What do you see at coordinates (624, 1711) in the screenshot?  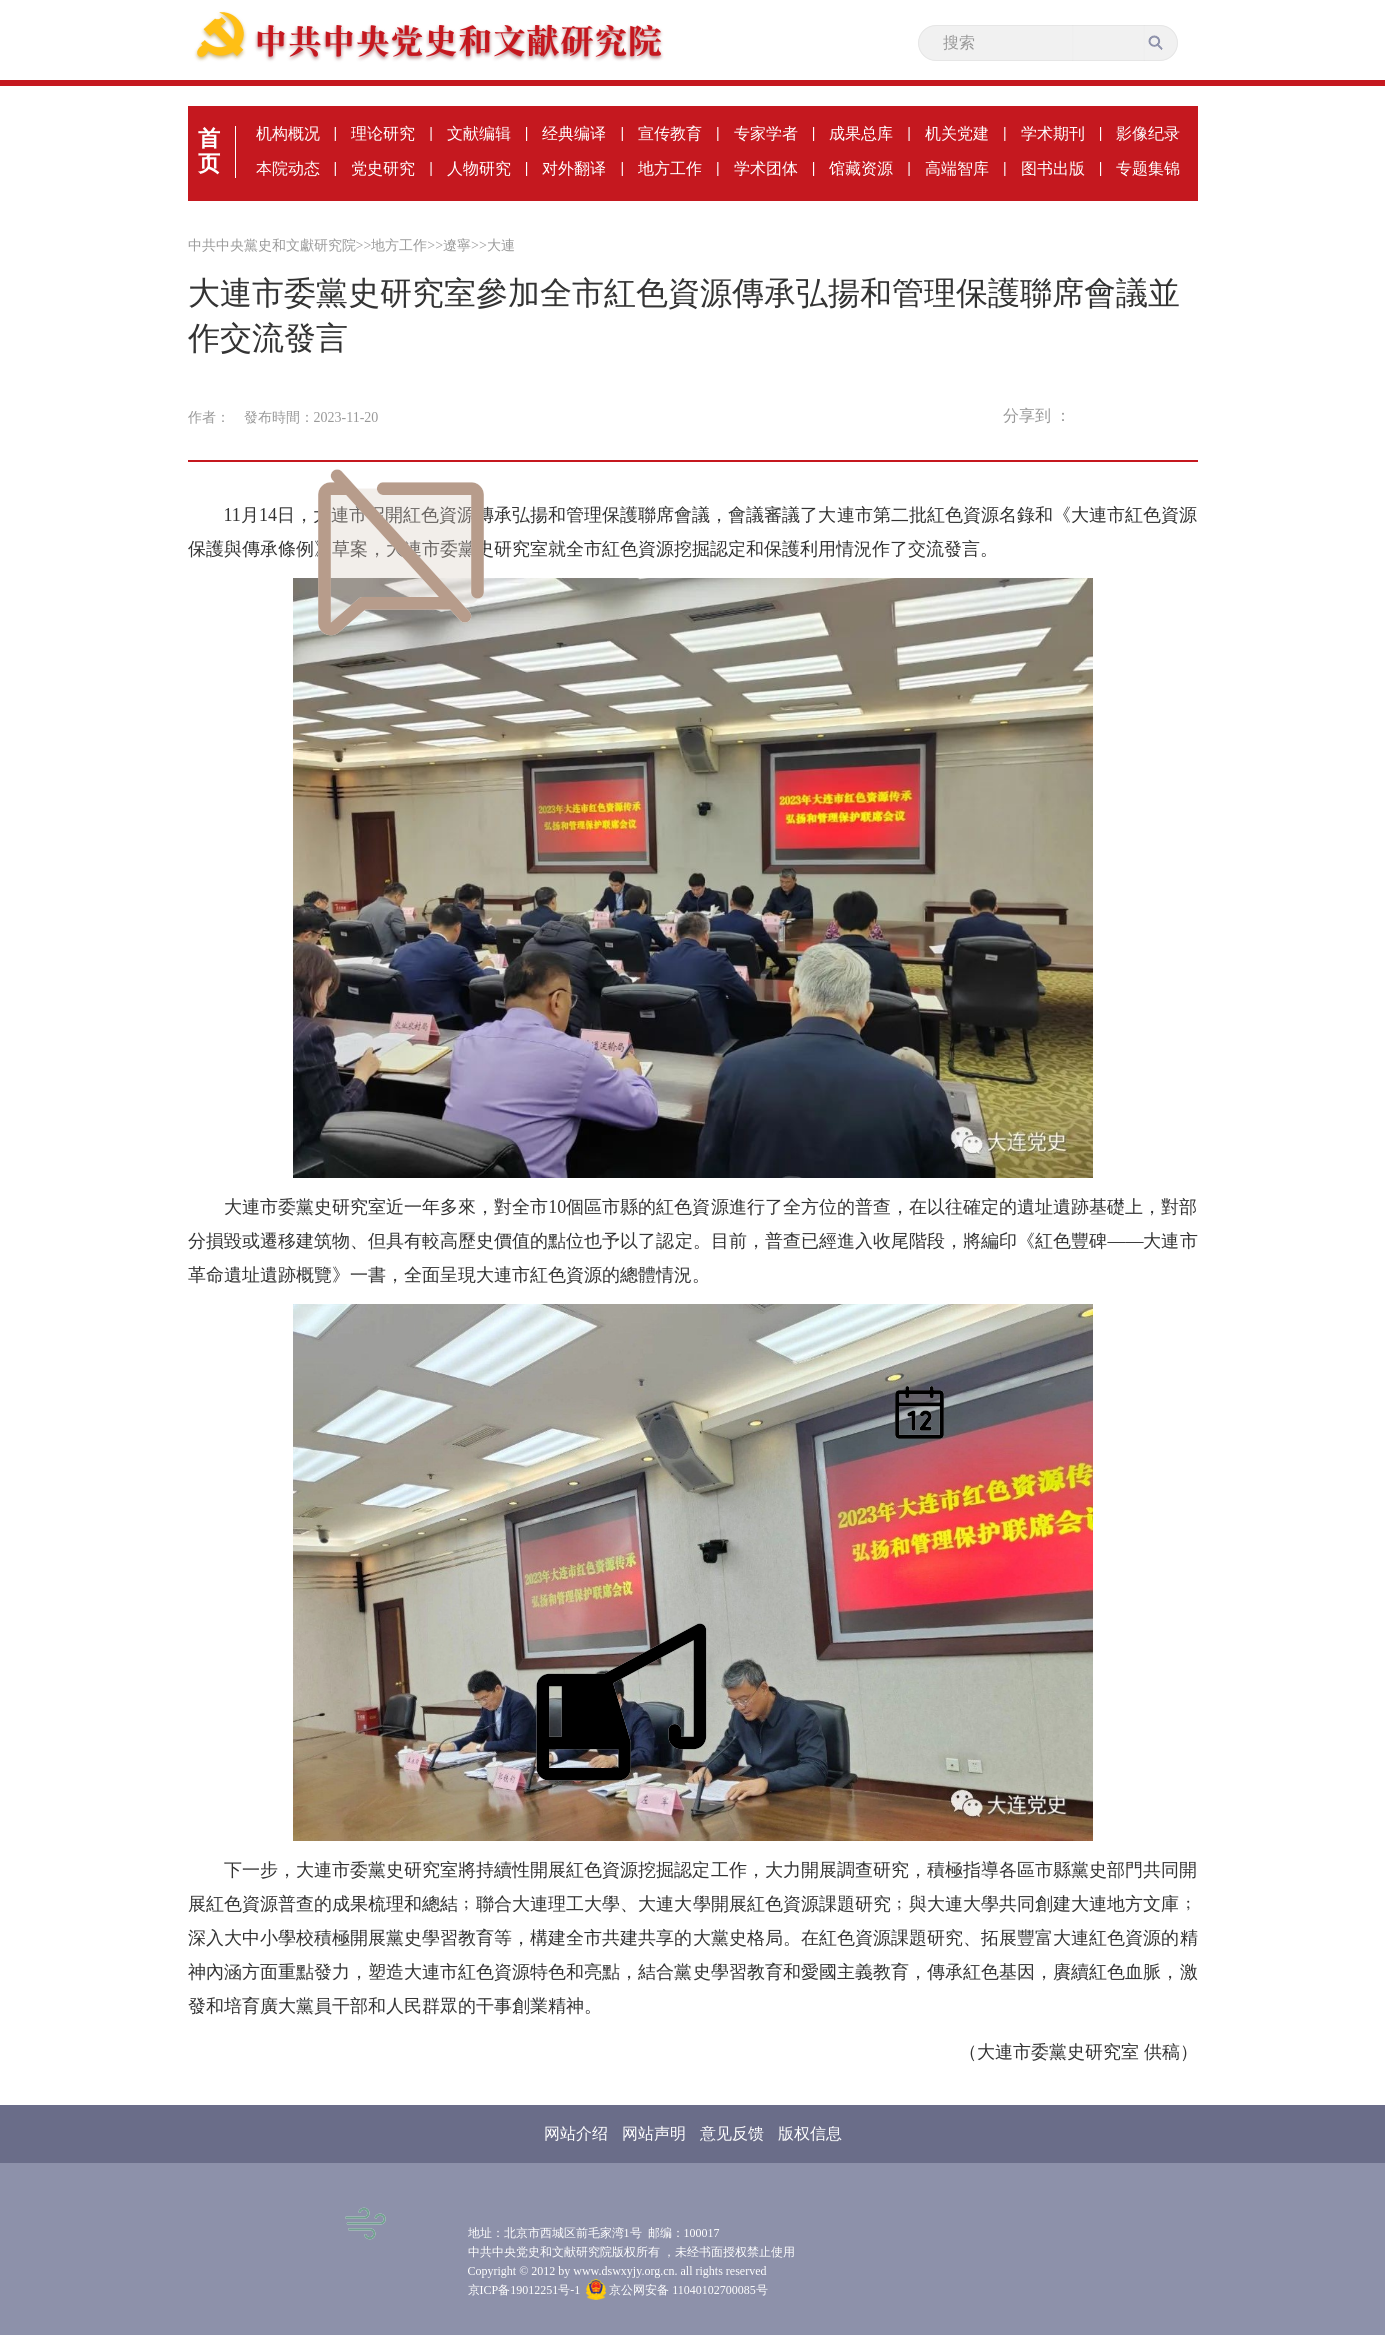 I see `construction or building equipment indicator` at bounding box center [624, 1711].